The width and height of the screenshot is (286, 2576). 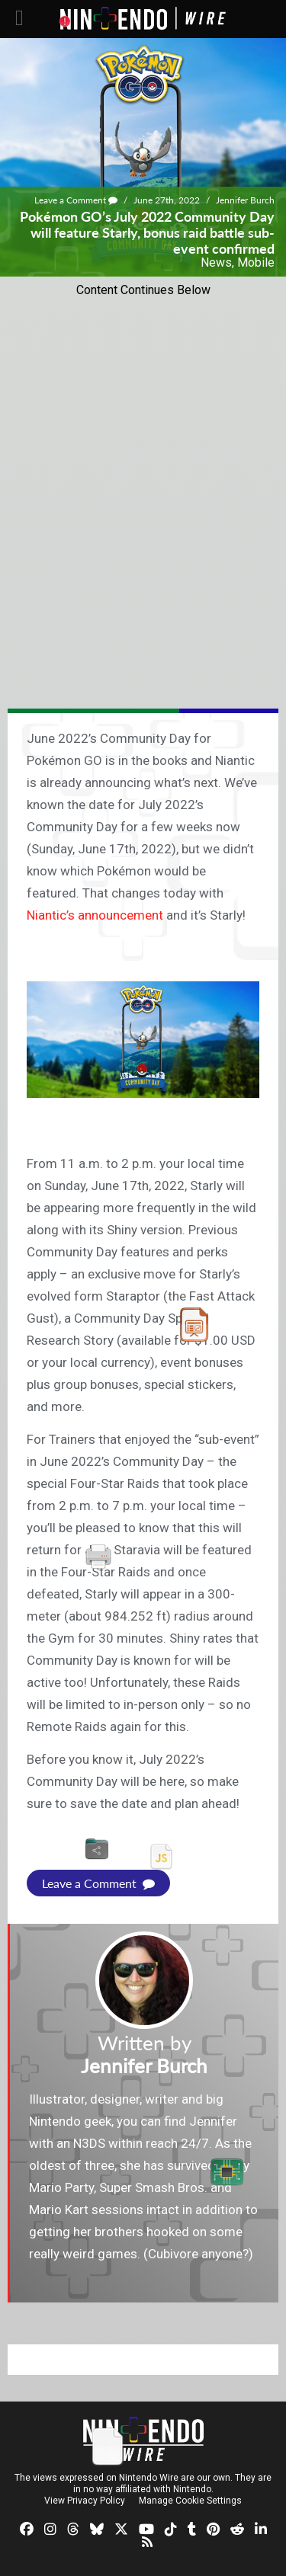 What do you see at coordinates (194, 1324) in the screenshot?
I see `open a presentation file` at bounding box center [194, 1324].